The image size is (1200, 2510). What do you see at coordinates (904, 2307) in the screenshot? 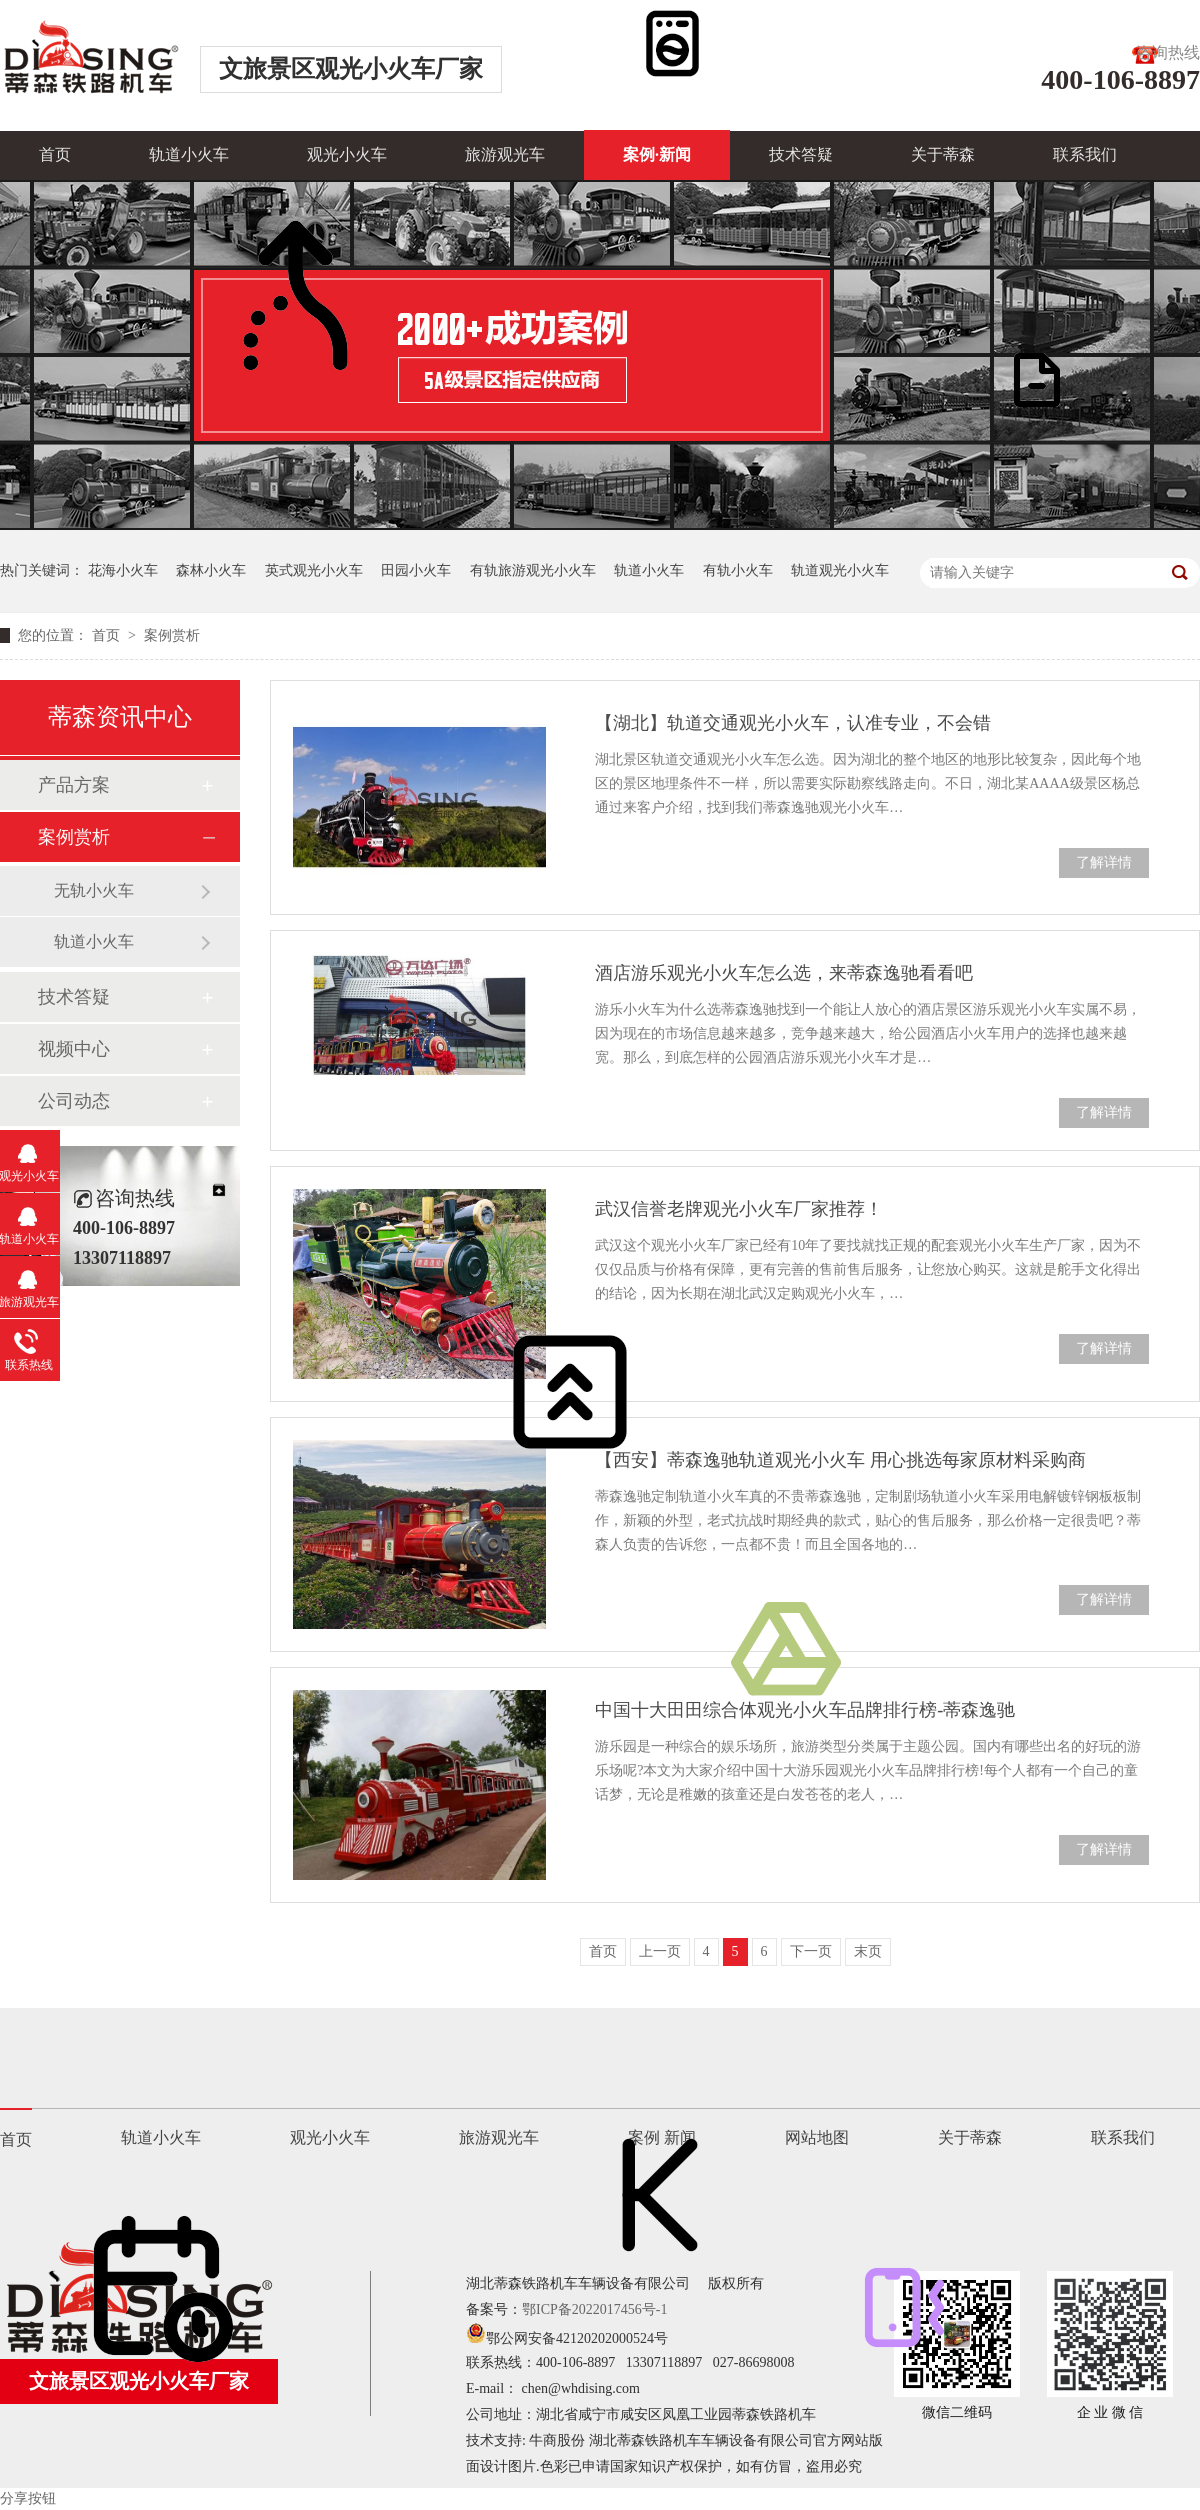
I see `phone is on vibrate mode` at bounding box center [904, 2307].